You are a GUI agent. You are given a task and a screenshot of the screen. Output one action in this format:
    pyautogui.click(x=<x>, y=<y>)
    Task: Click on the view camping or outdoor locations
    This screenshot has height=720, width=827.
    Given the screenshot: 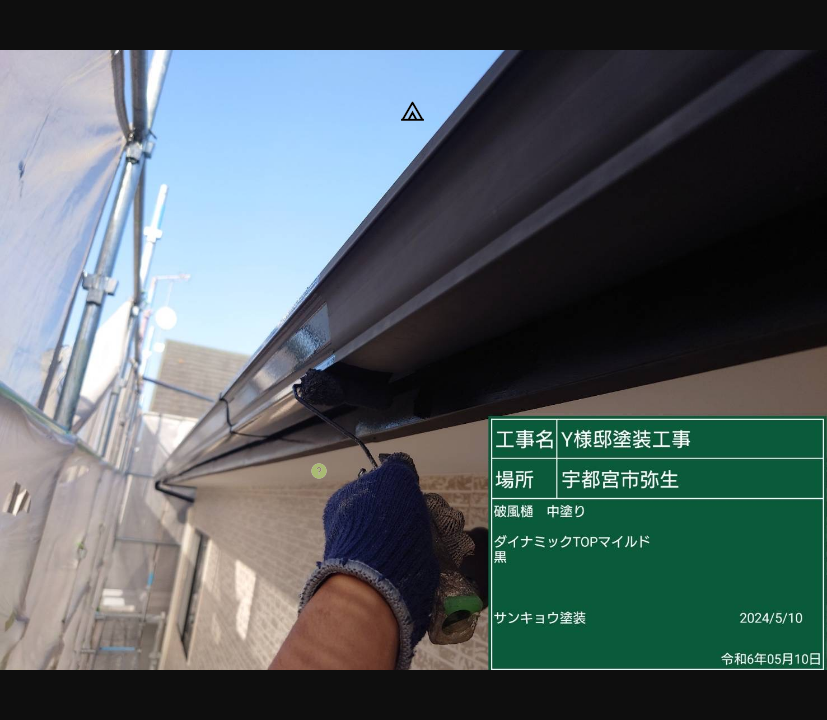 What is the action you would take?
    pyautogui.click(x=412, y=111)
    